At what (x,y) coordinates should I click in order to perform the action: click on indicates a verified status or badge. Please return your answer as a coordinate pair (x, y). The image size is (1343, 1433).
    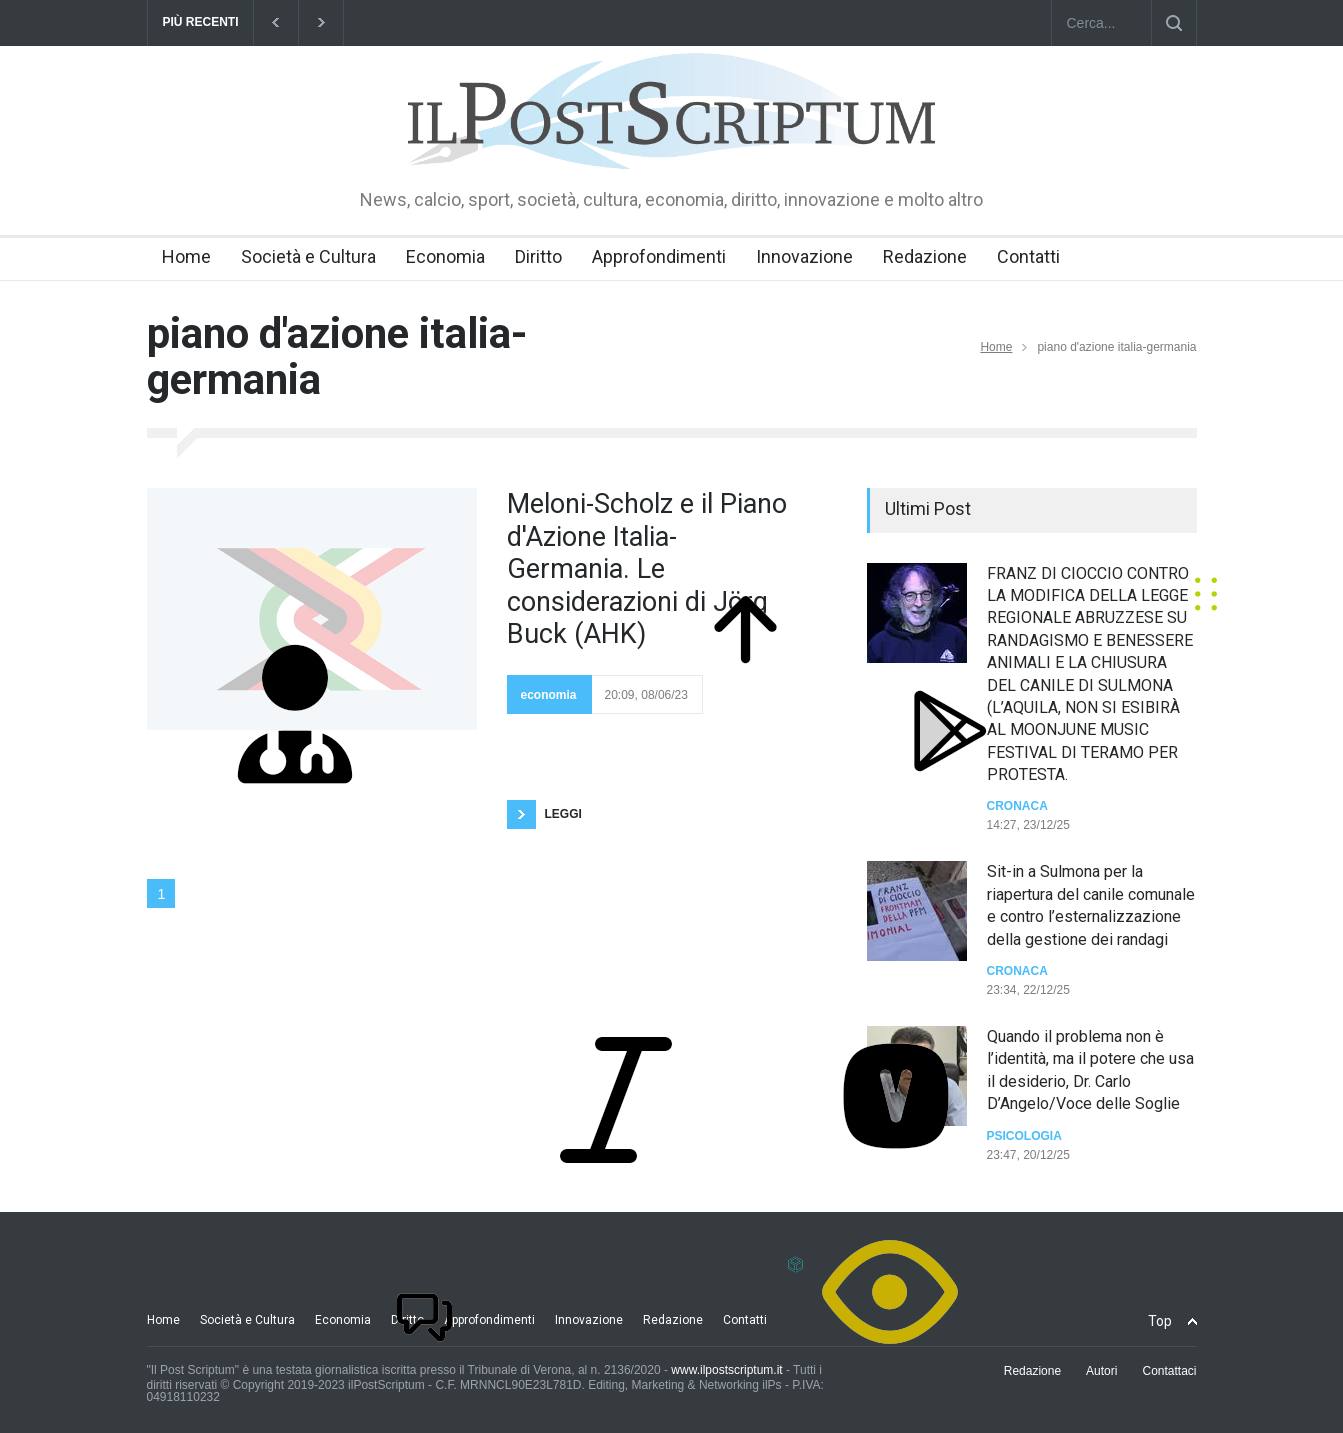
    Looking at the image, I should click on (896, 1096).